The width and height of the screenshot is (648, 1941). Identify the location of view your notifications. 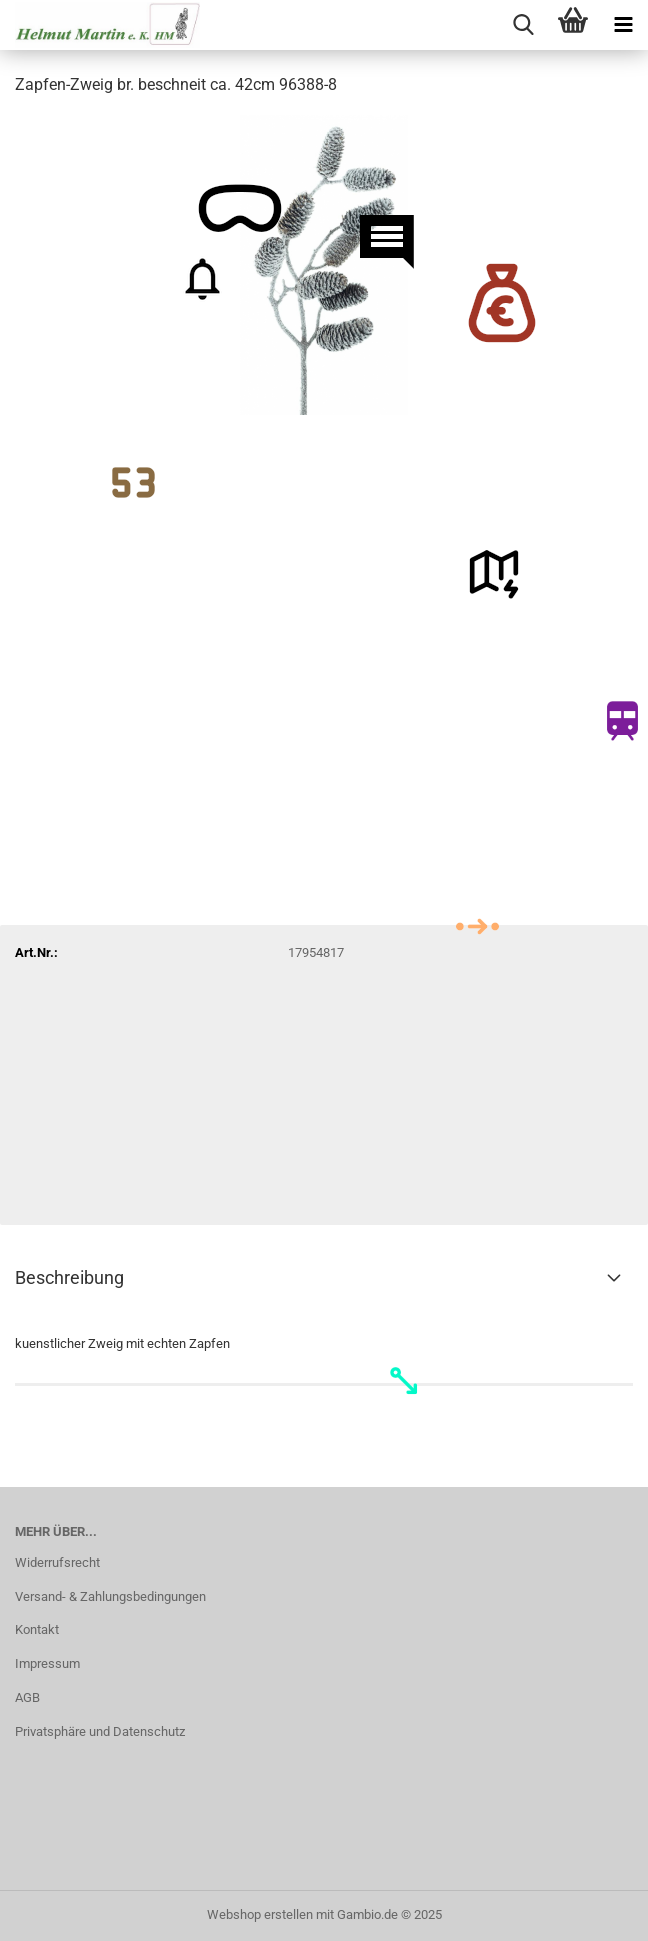
(202, 278).